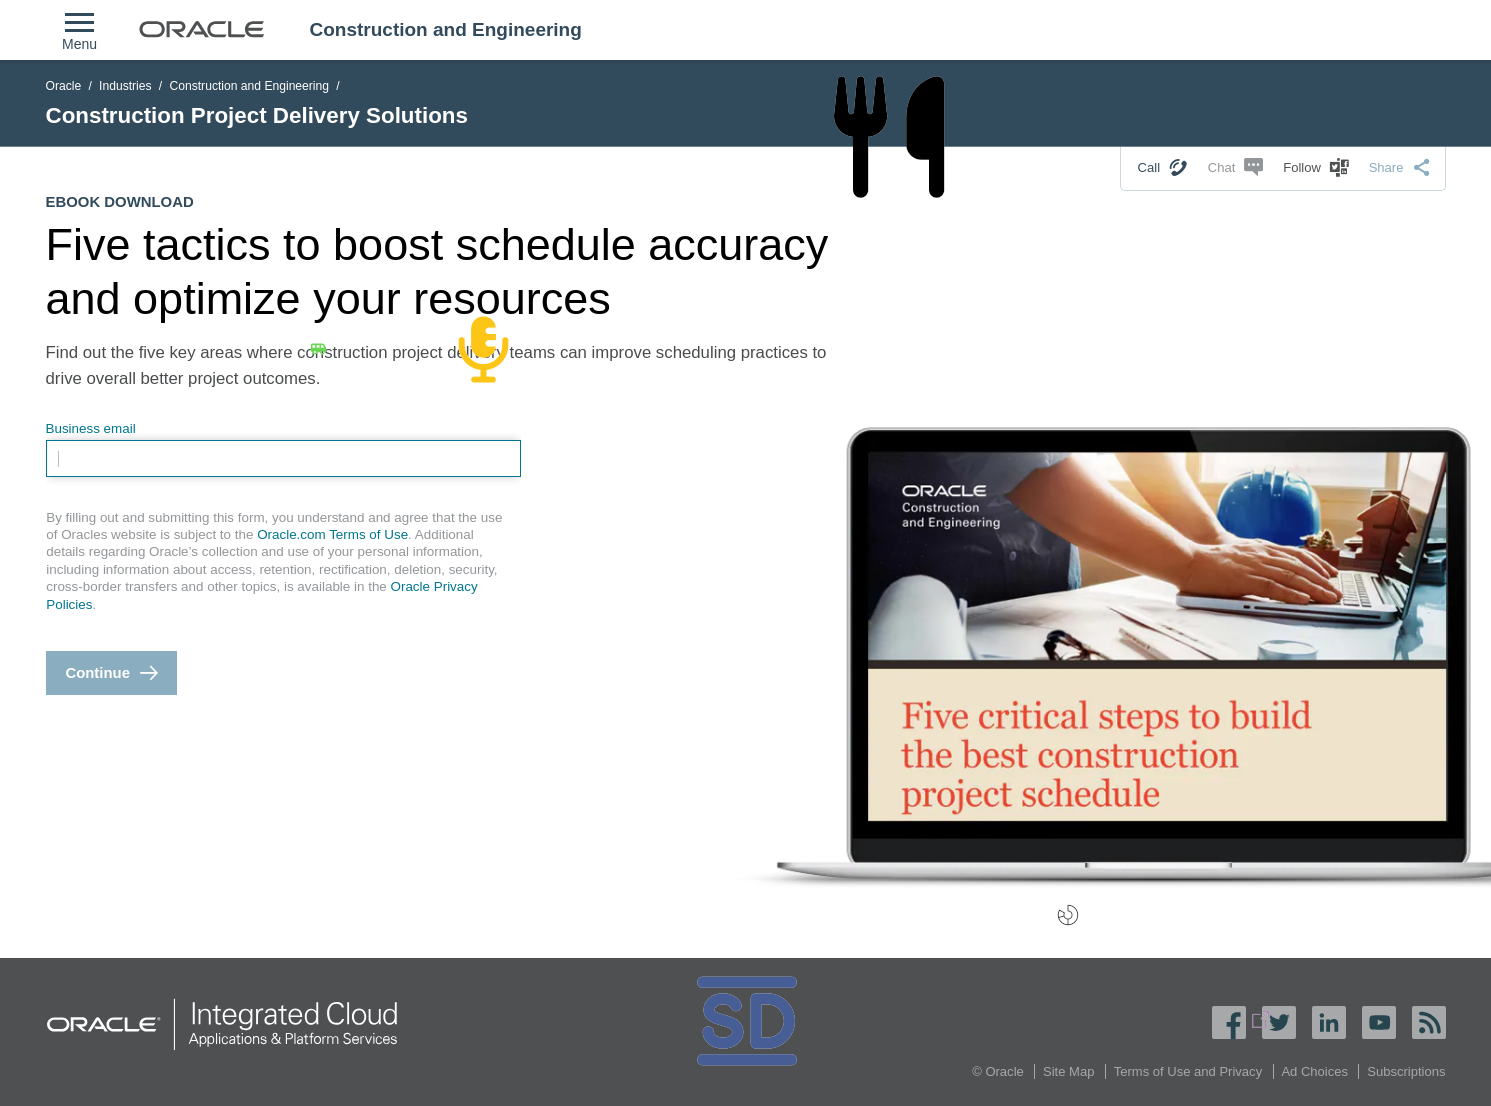 This screenshot has height=1106, width=1491. What do you see at coordinates (1260, 1019) in the screenshot?
I see `open link in a new window or tab` at bounding box center [1260, 1019].